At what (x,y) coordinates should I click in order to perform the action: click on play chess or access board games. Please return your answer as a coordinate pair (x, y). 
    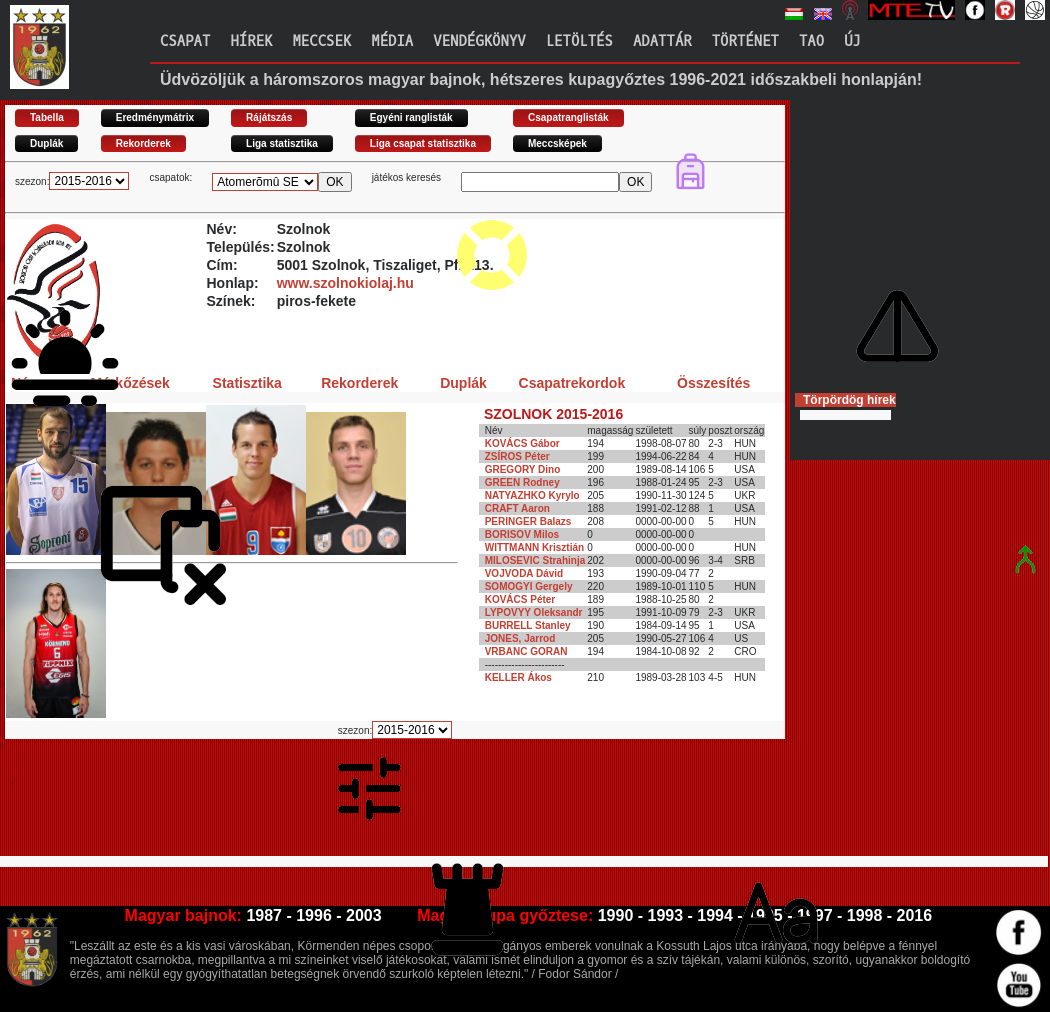
    Looking at the image, I should click on (467, 909).